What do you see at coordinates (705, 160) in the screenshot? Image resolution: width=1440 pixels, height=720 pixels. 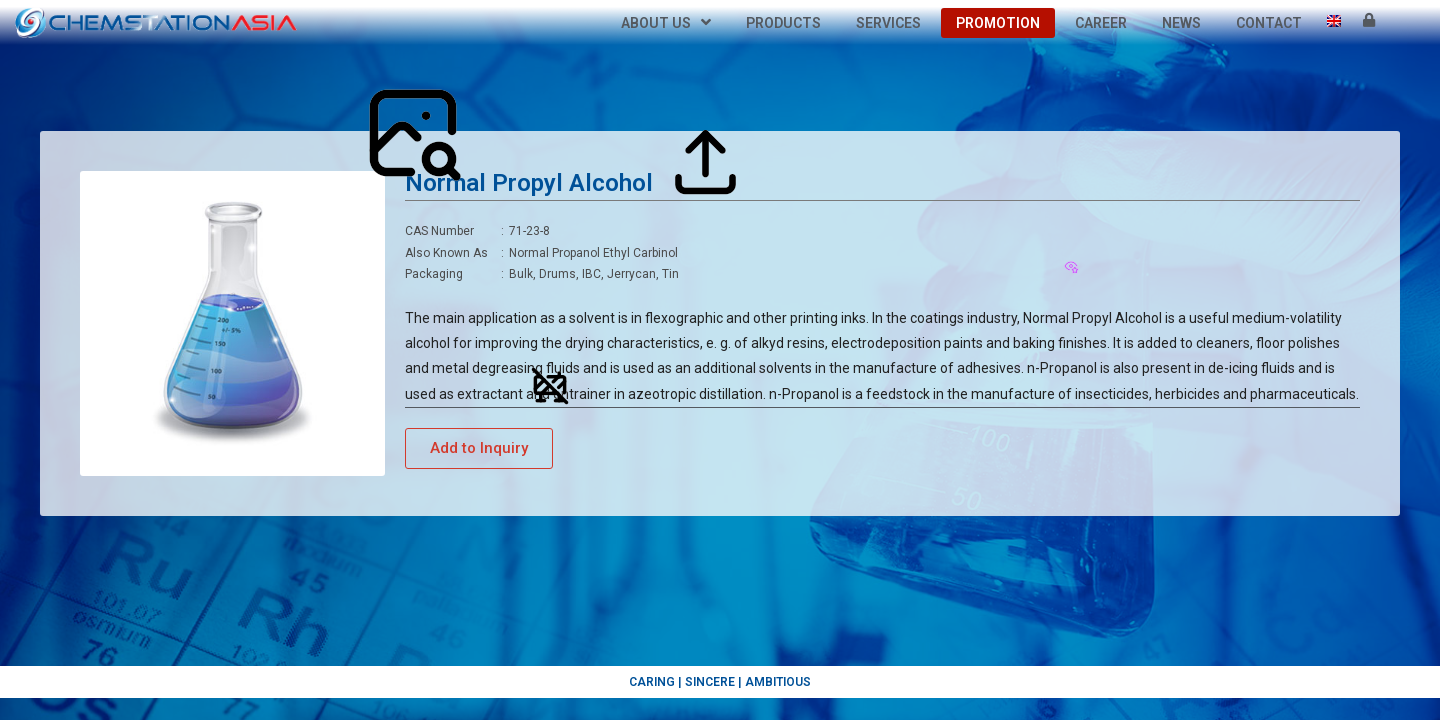 I see `upload a file or document` at bounding box center [705, 160].